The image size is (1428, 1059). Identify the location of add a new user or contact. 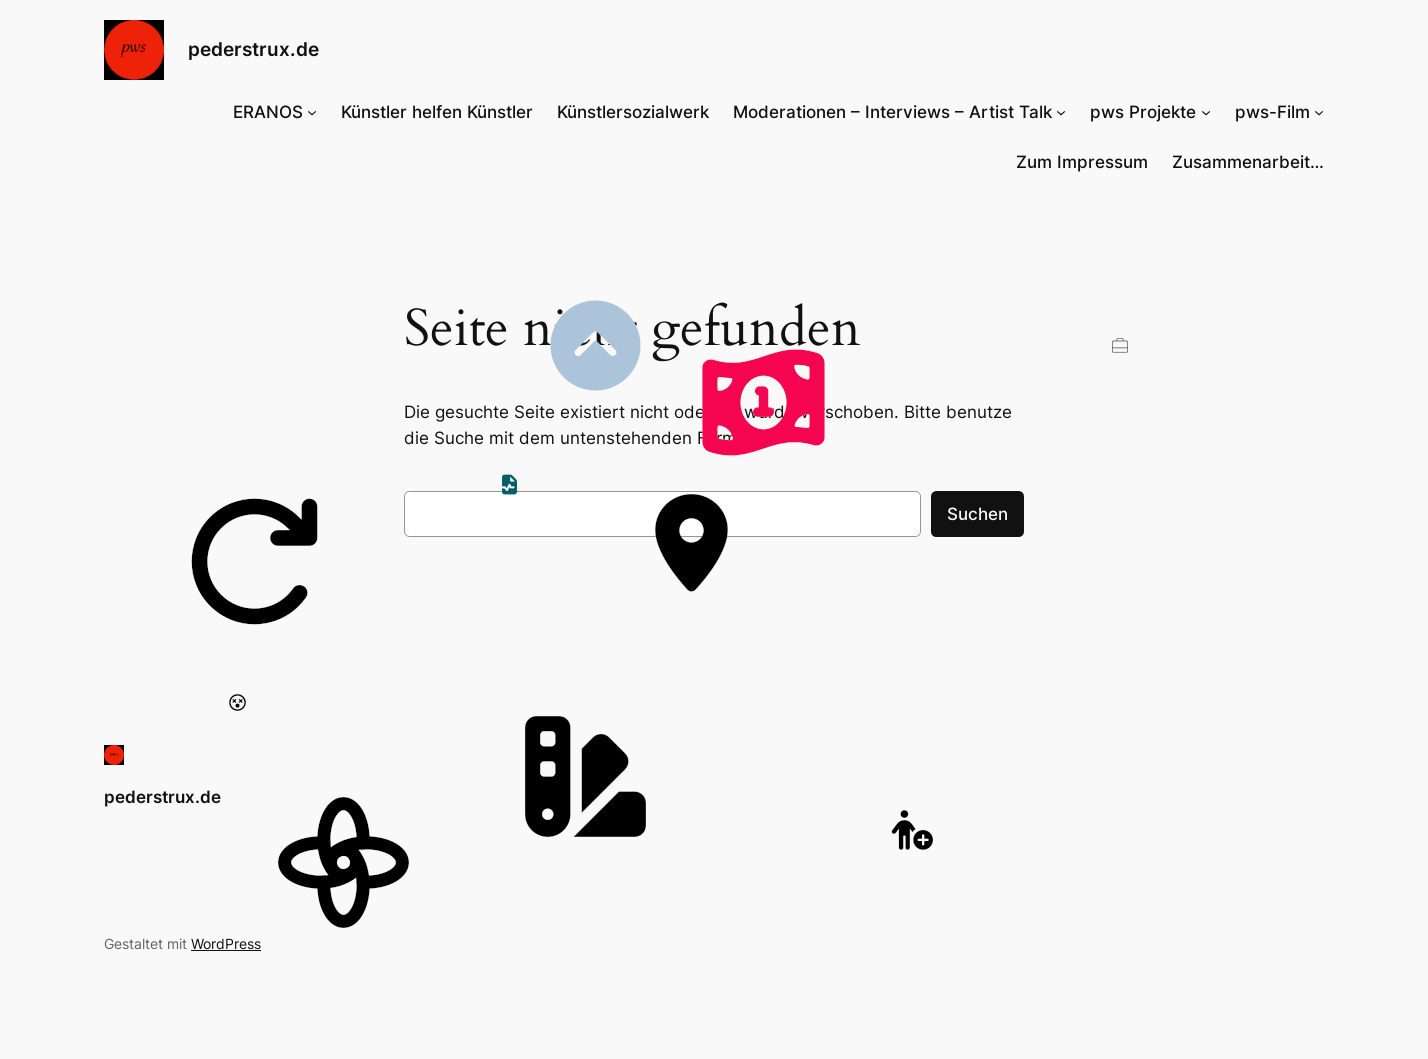
(911, 830).